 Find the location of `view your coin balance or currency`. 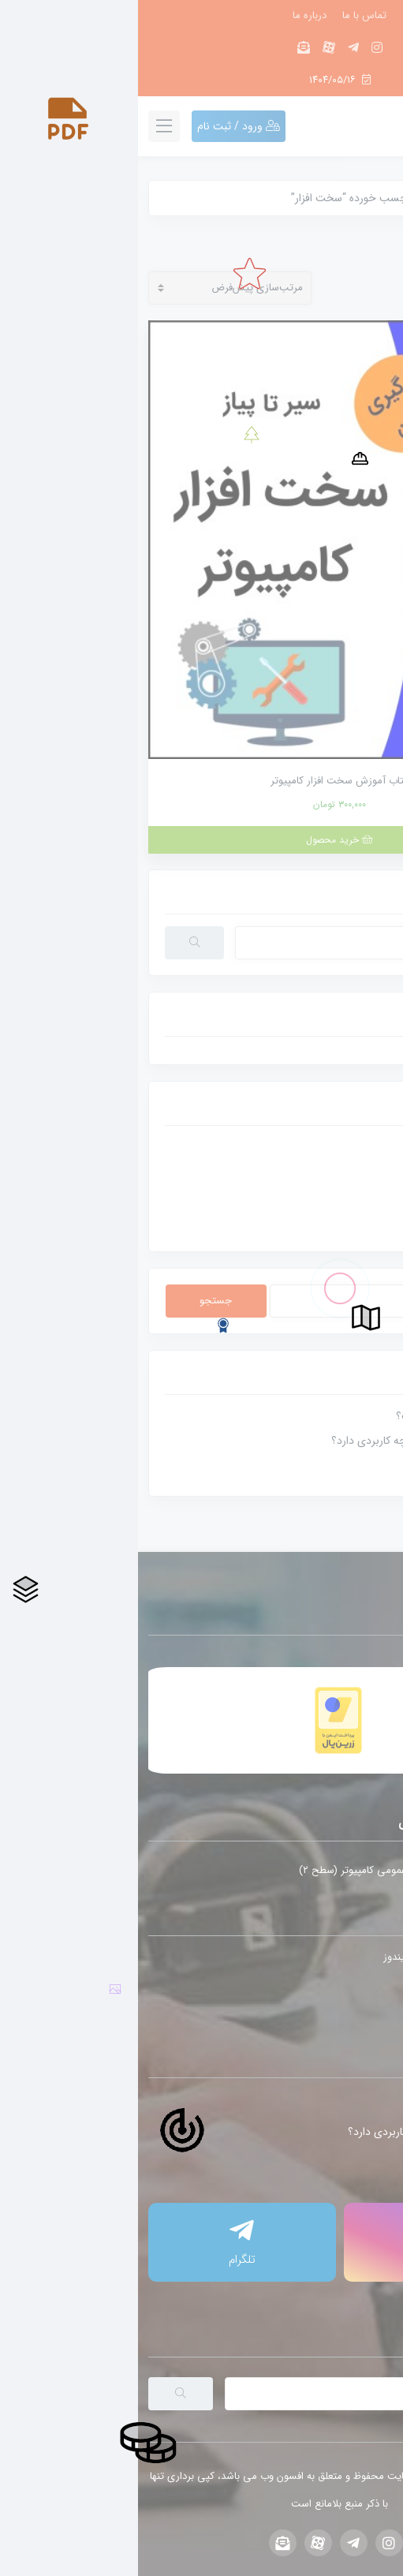

view your coin balance or currency is located at coordinates (148, 2443).